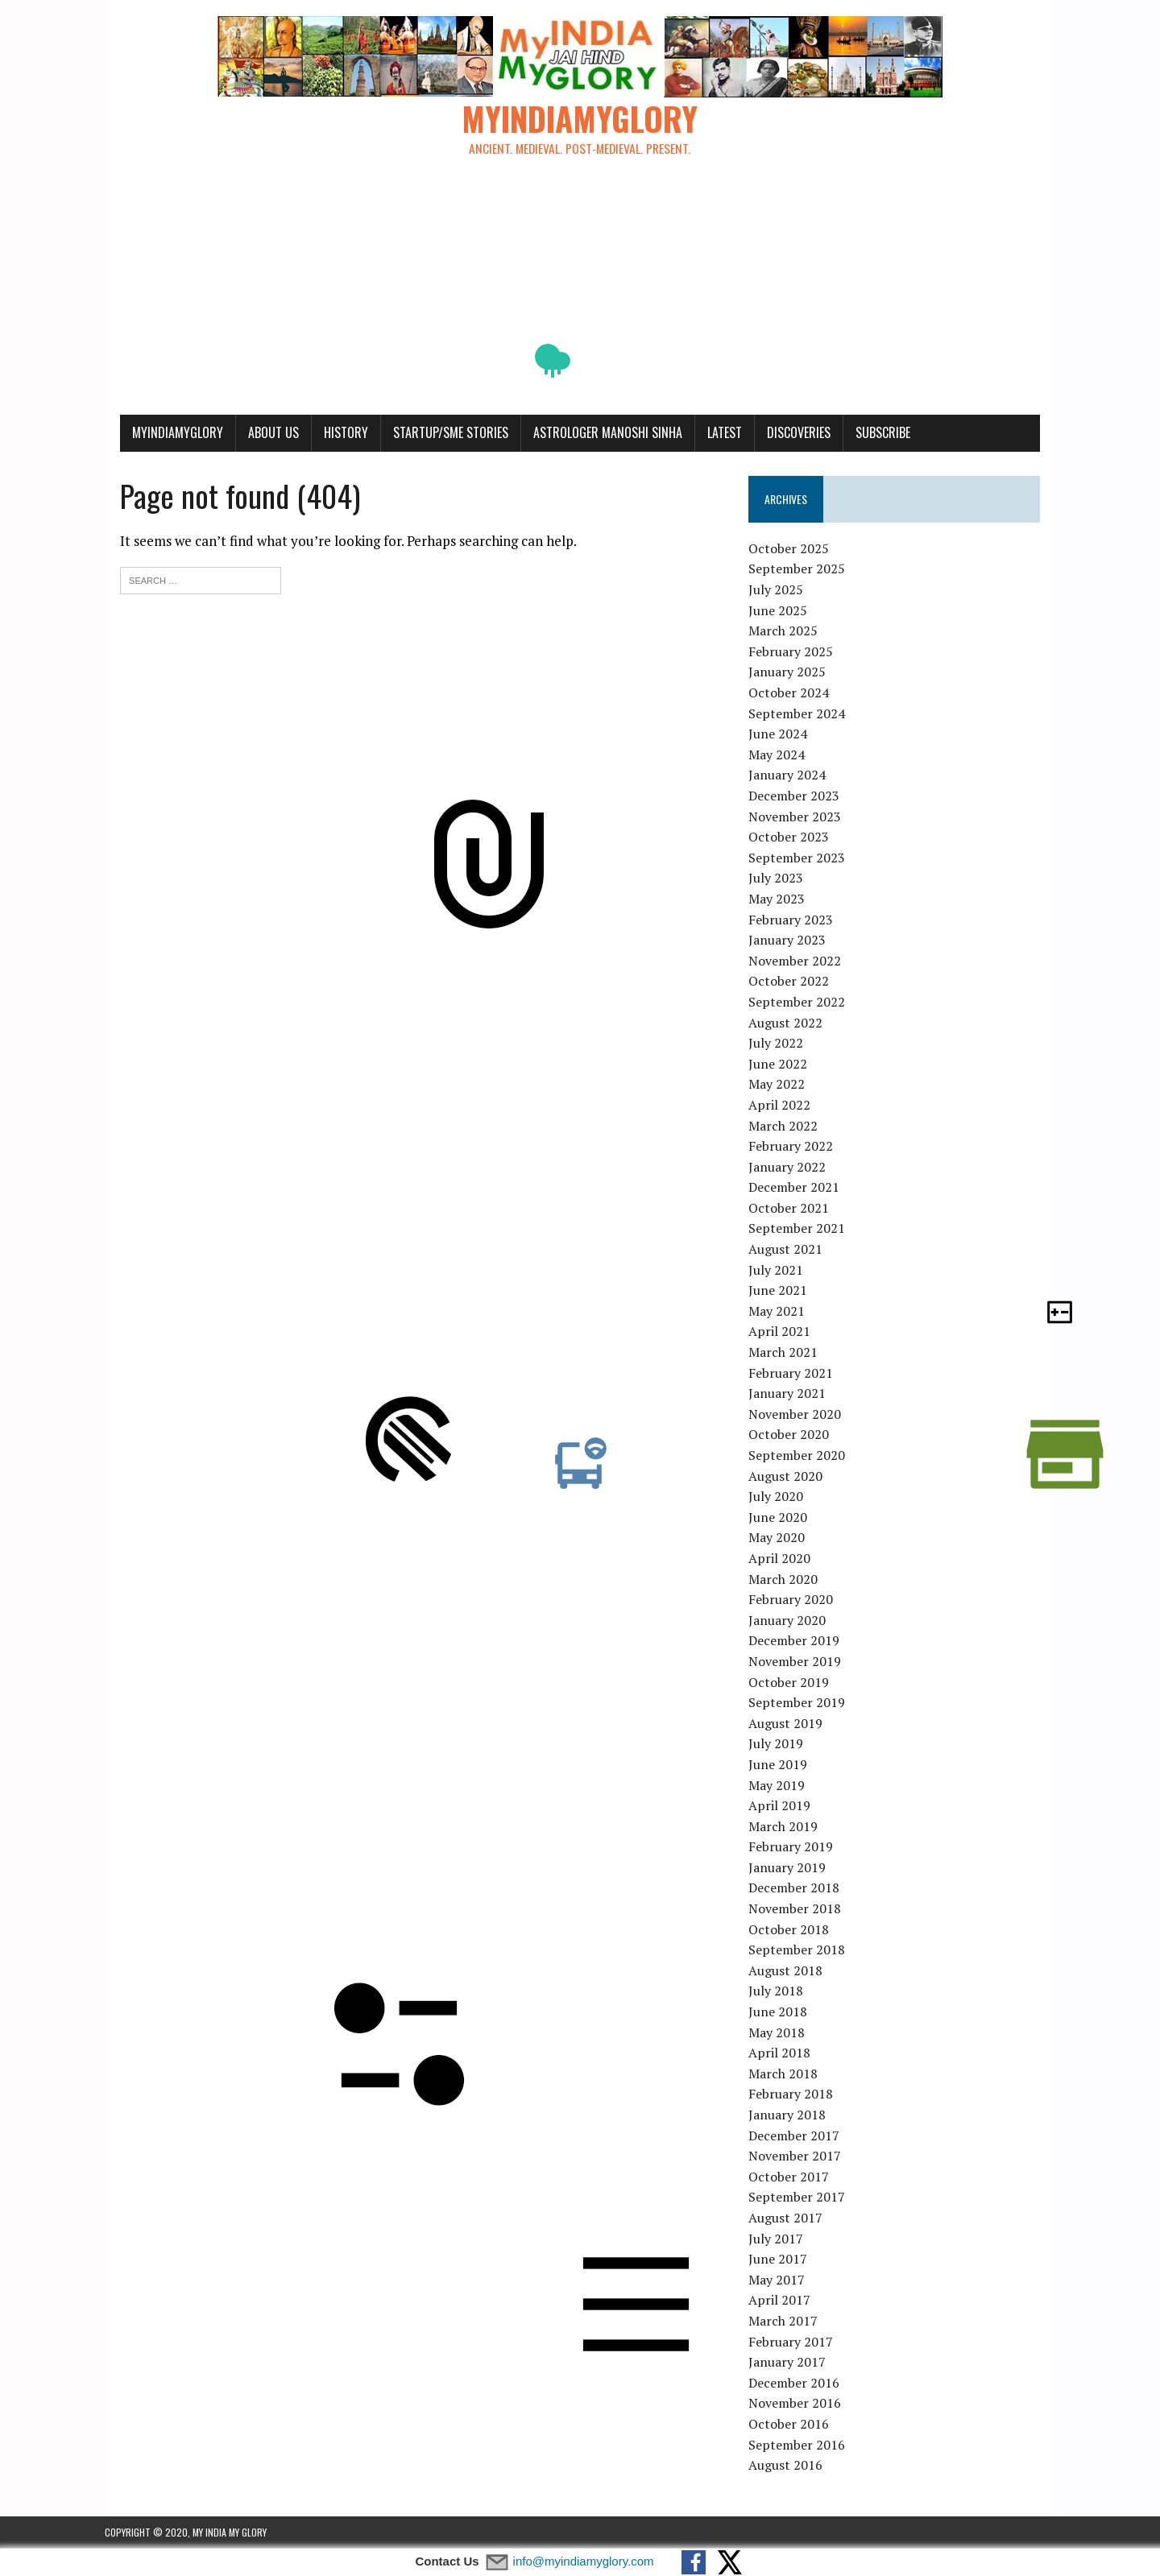  What do you see at coordinates (399, 2044) in the screenshot?
I see `adjust audio equalizer settings` at bounding box center [399, 2044].